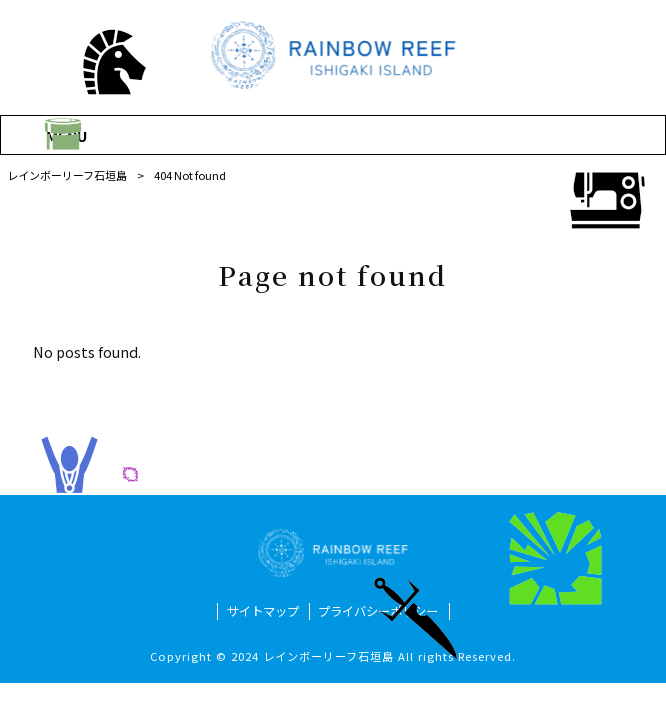 This screenshot has width=666, height=720. I want to click on select the knight piece in a chess game, so click(115, 62).